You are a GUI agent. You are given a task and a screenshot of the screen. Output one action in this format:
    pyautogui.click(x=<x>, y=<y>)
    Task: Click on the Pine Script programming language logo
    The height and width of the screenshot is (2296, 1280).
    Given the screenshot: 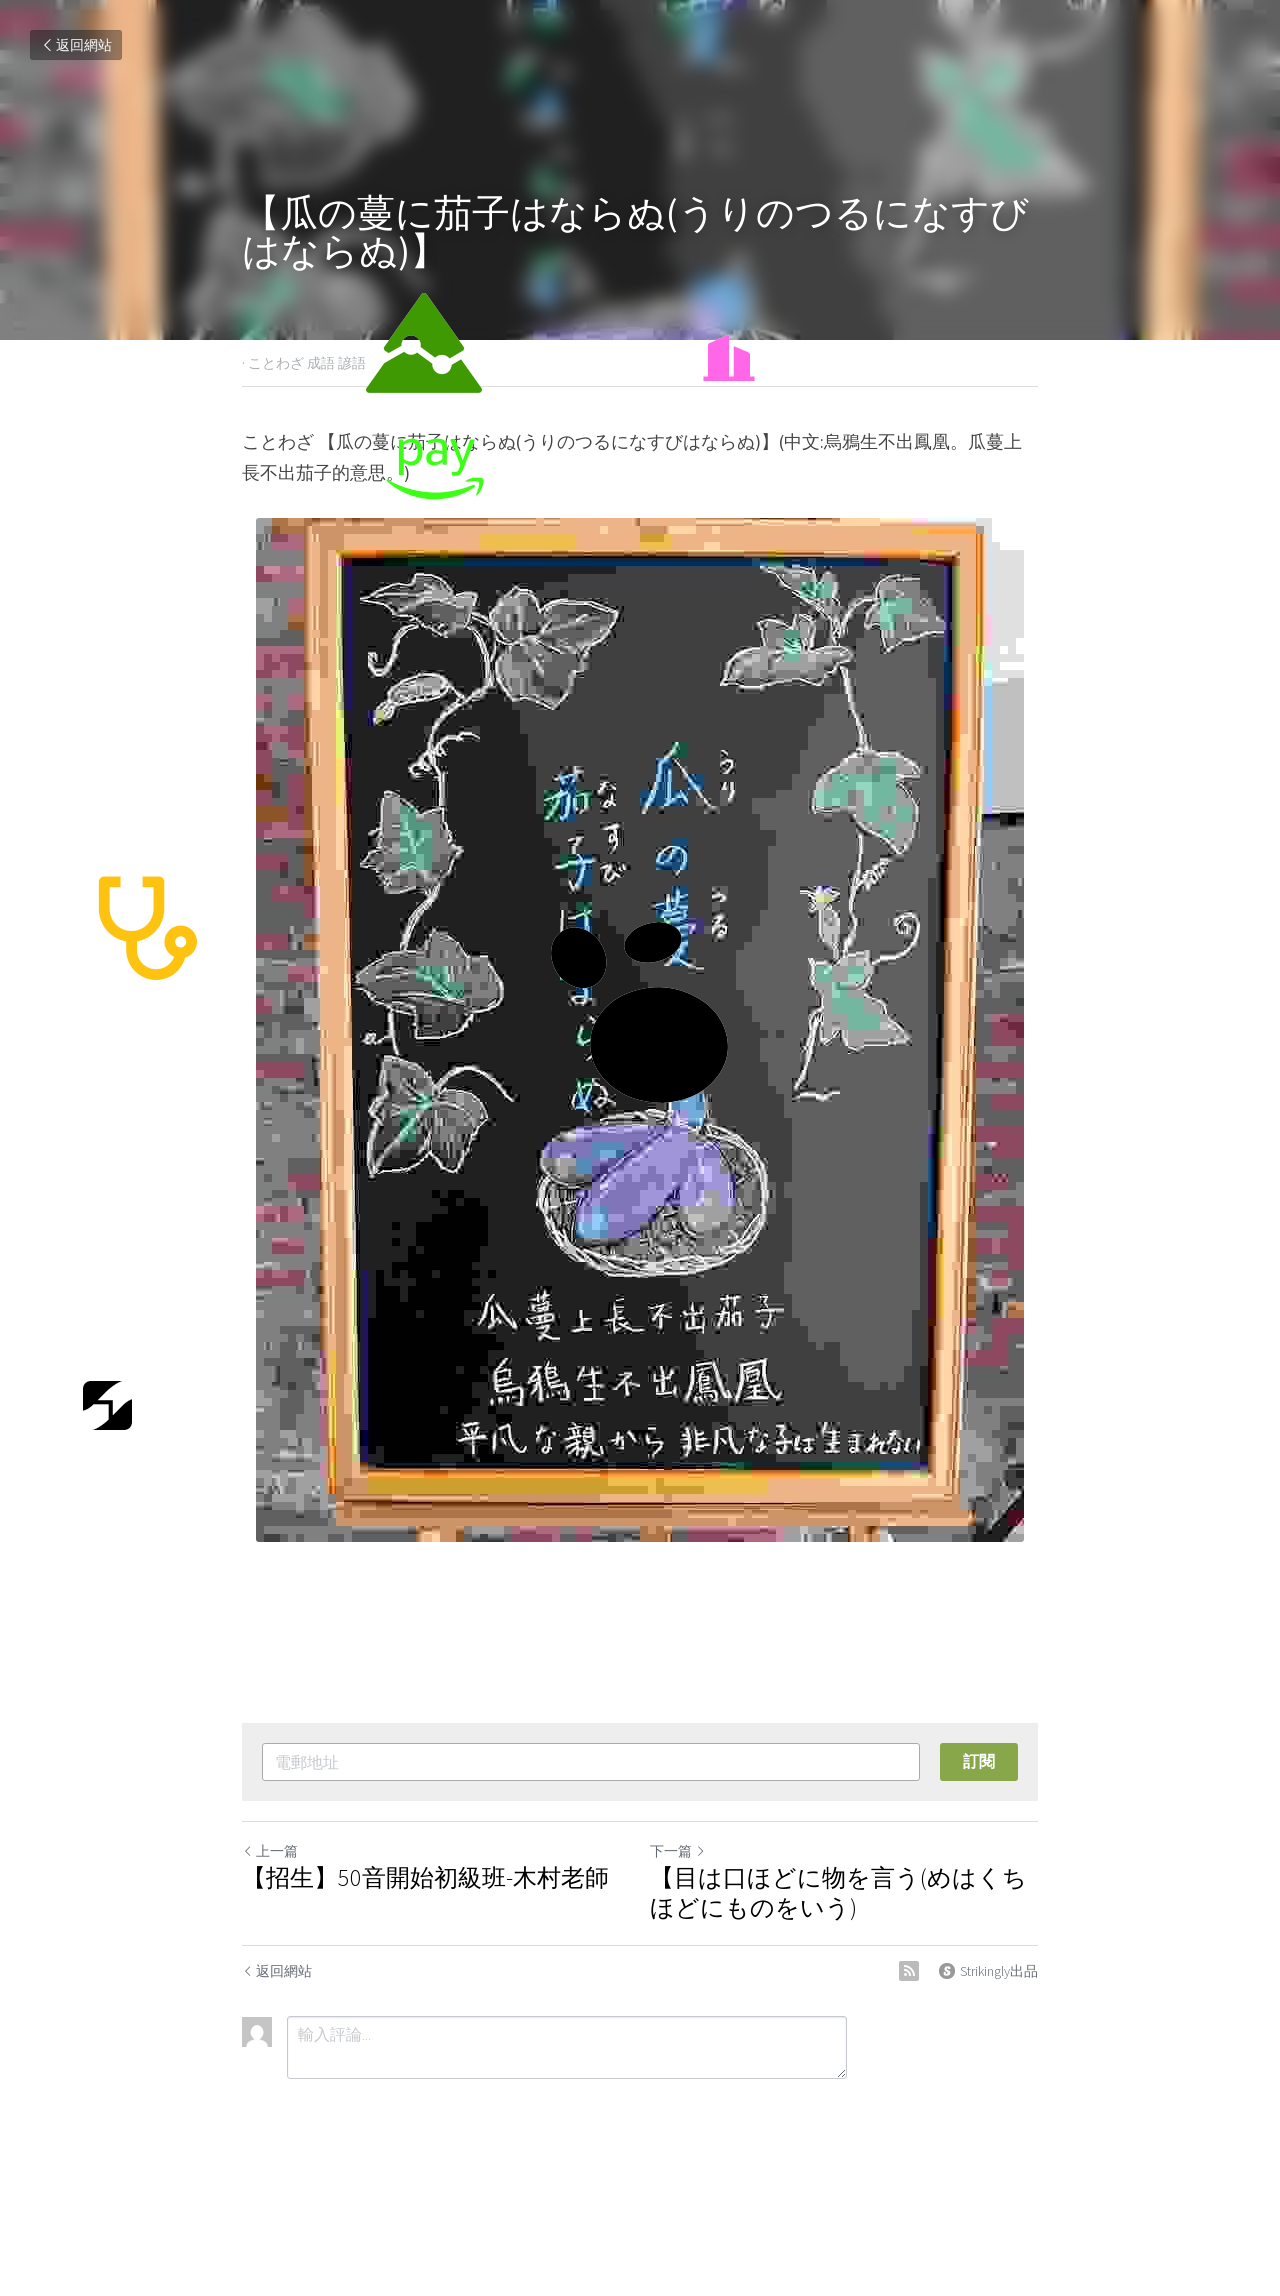 What is the action you would take?
    pyautogui.click(x=424, y=343)
    